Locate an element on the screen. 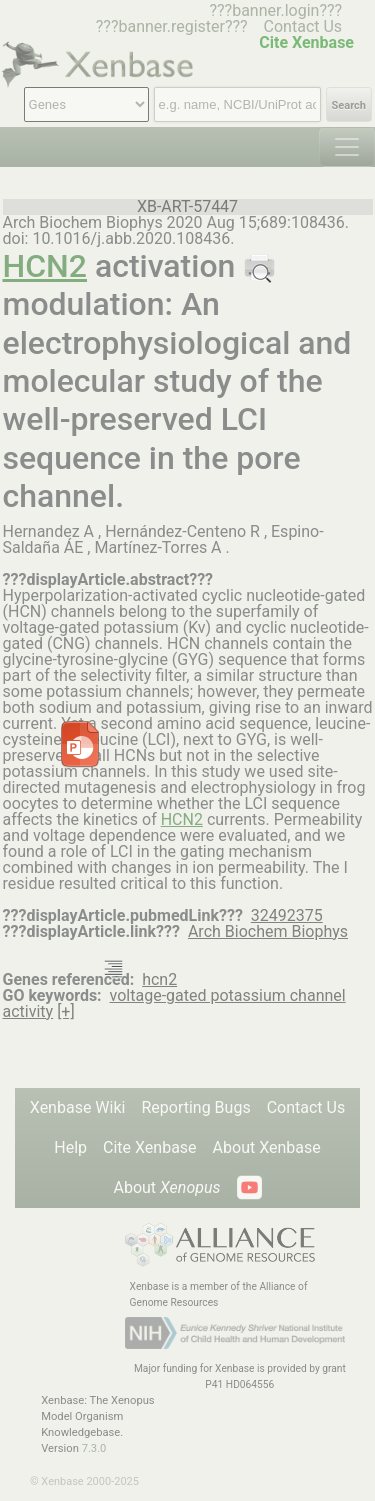 The height and width of the screenshot is (1501, 375). preview document before printing is located at coordinates (259, 267).